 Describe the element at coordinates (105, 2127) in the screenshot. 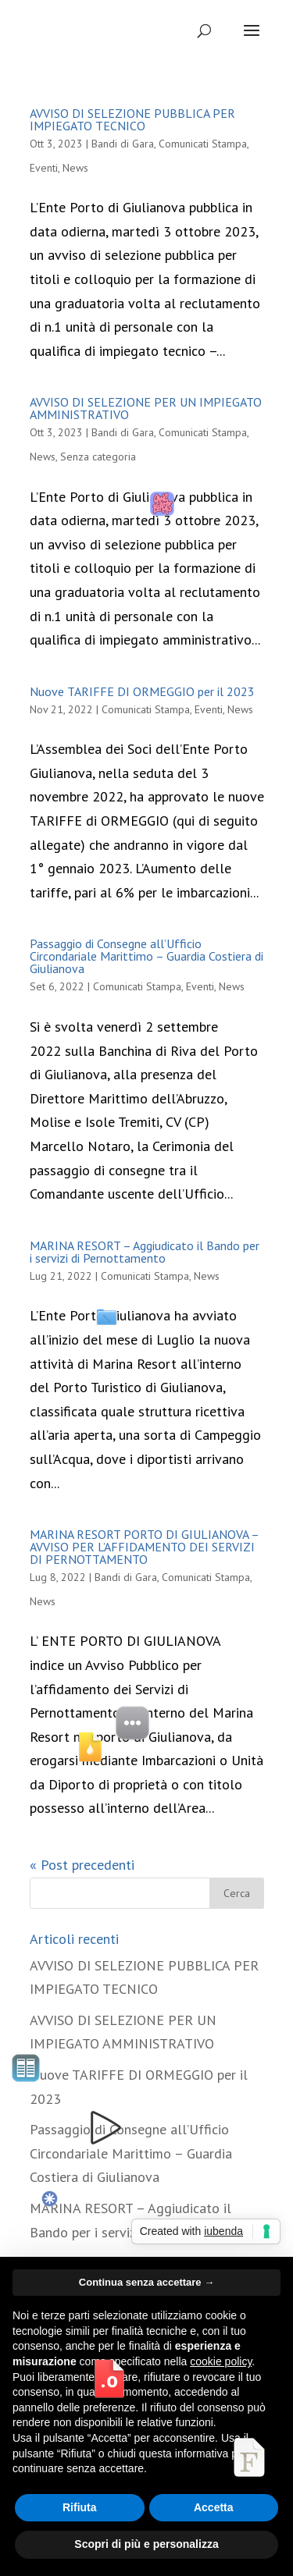

I see `play media content` at that location.